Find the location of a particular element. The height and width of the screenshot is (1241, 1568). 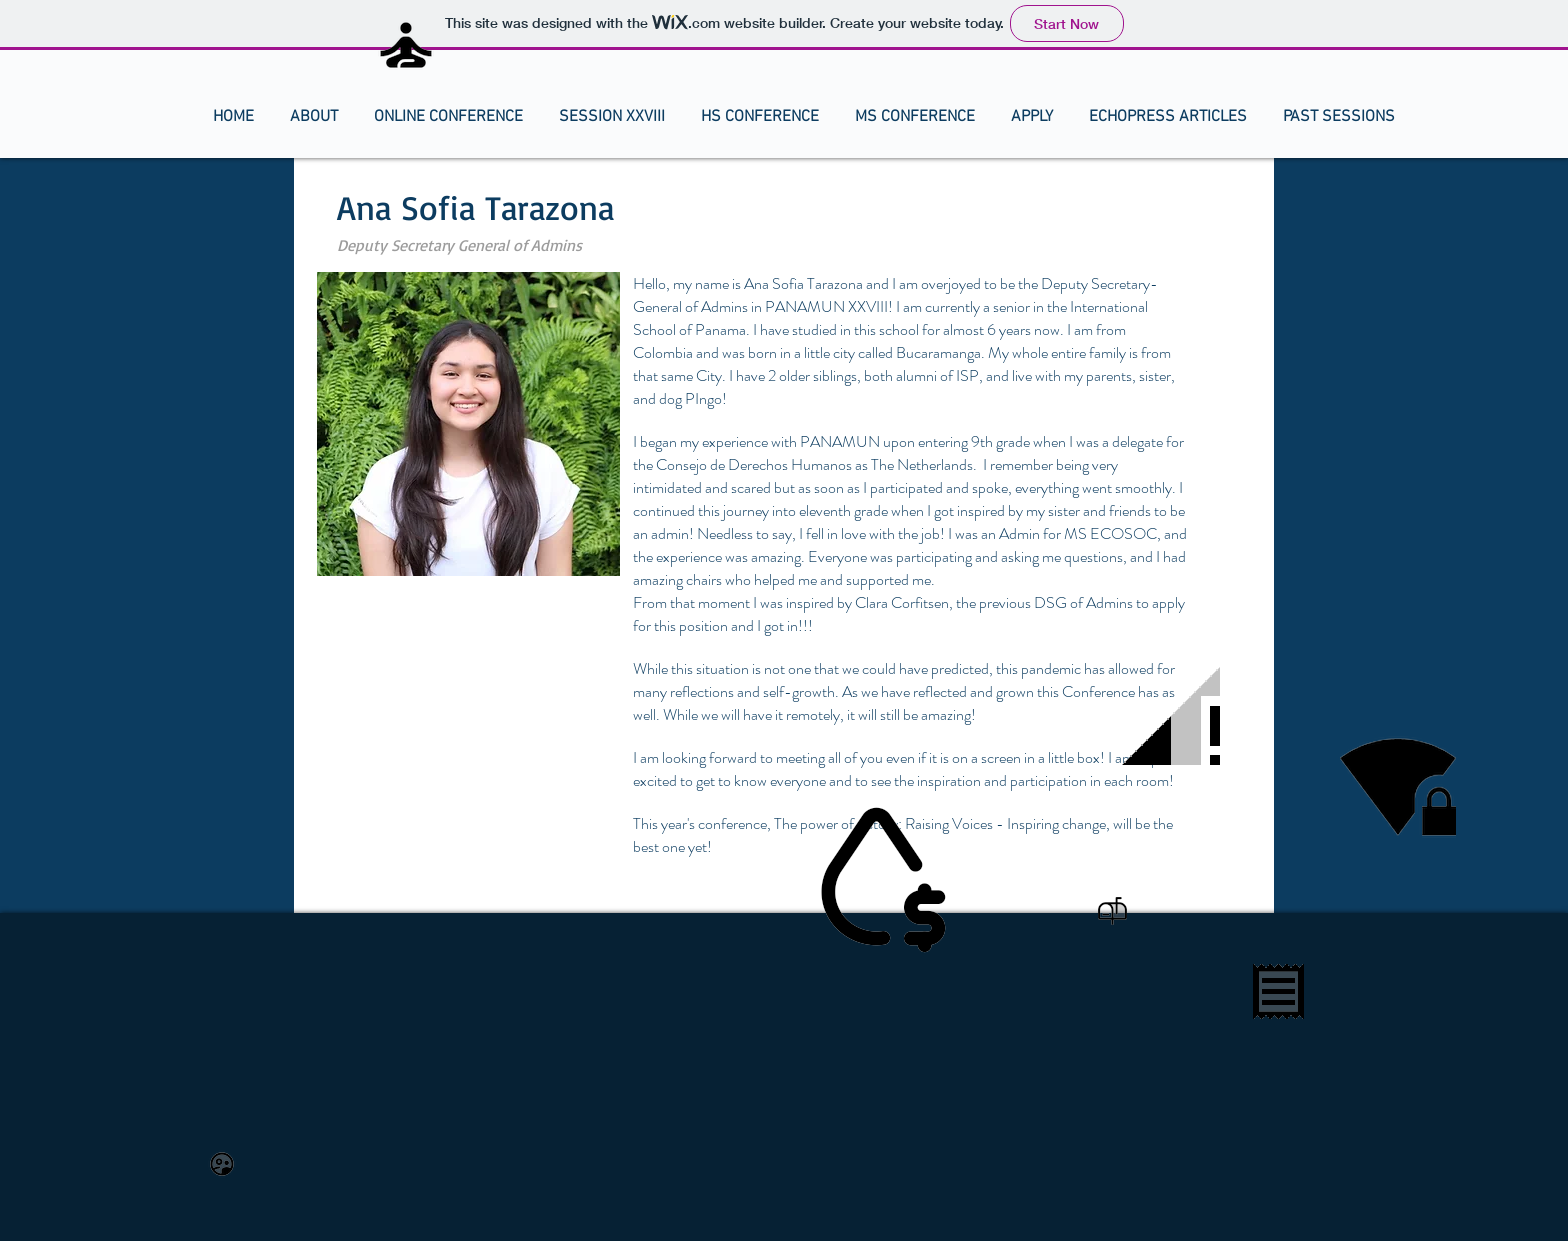

access your mailbox or inbox is located at coordinates (1112, 911).